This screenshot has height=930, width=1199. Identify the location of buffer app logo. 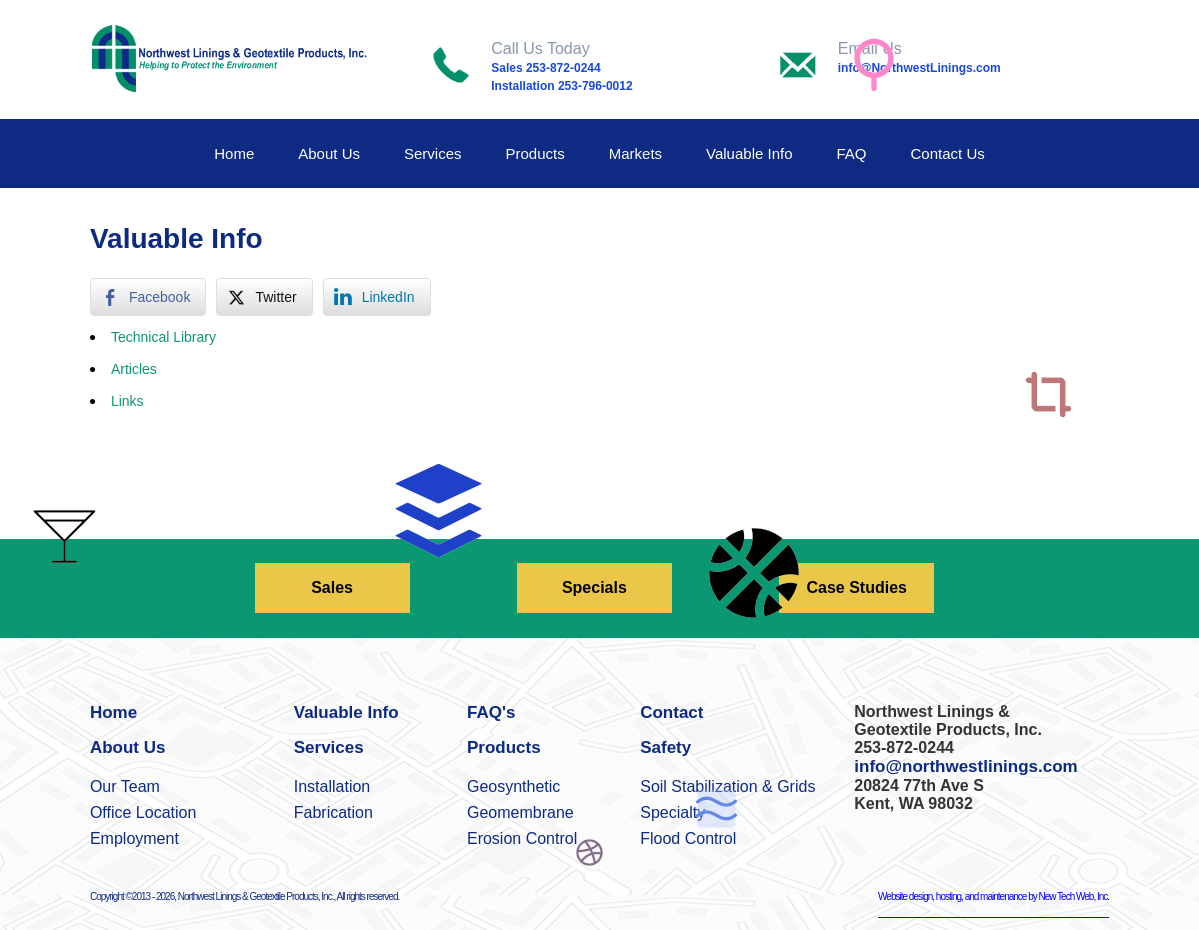
(438, 510).